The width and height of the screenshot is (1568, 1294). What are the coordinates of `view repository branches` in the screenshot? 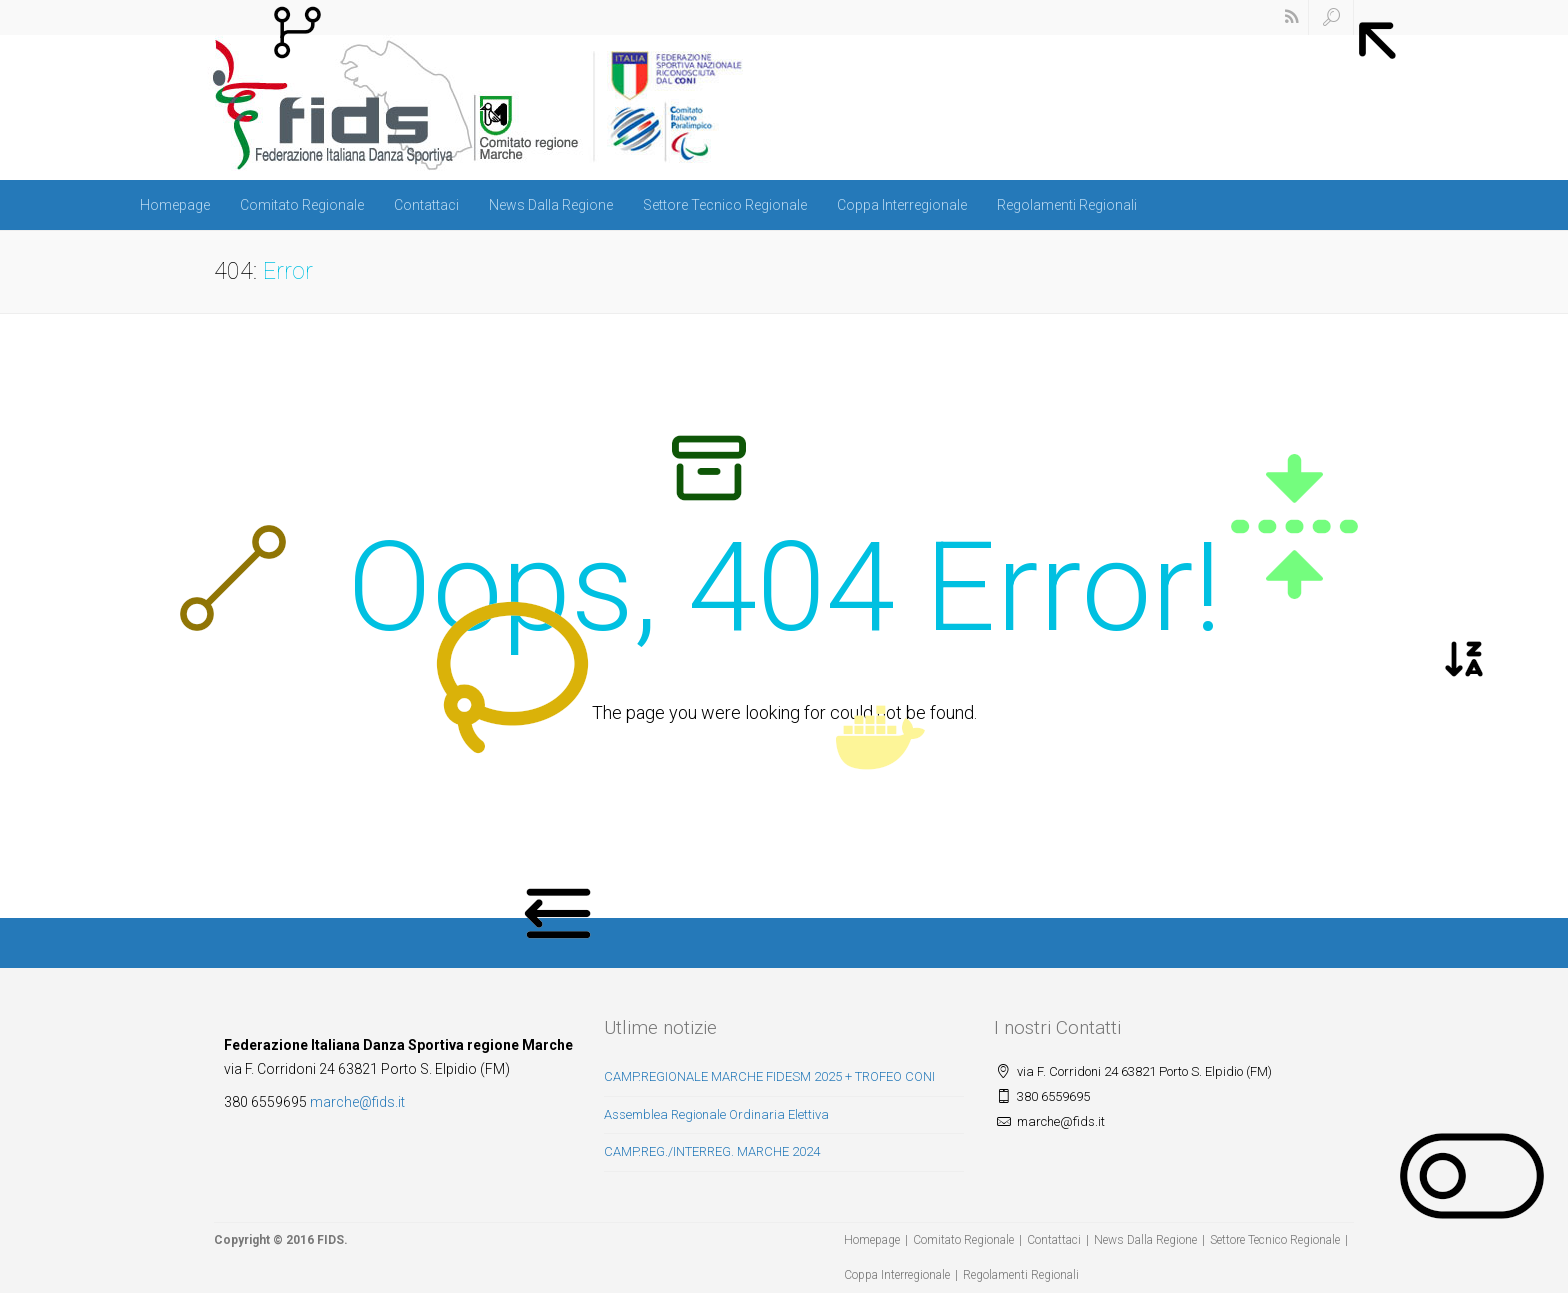 It's located at (297, 32).